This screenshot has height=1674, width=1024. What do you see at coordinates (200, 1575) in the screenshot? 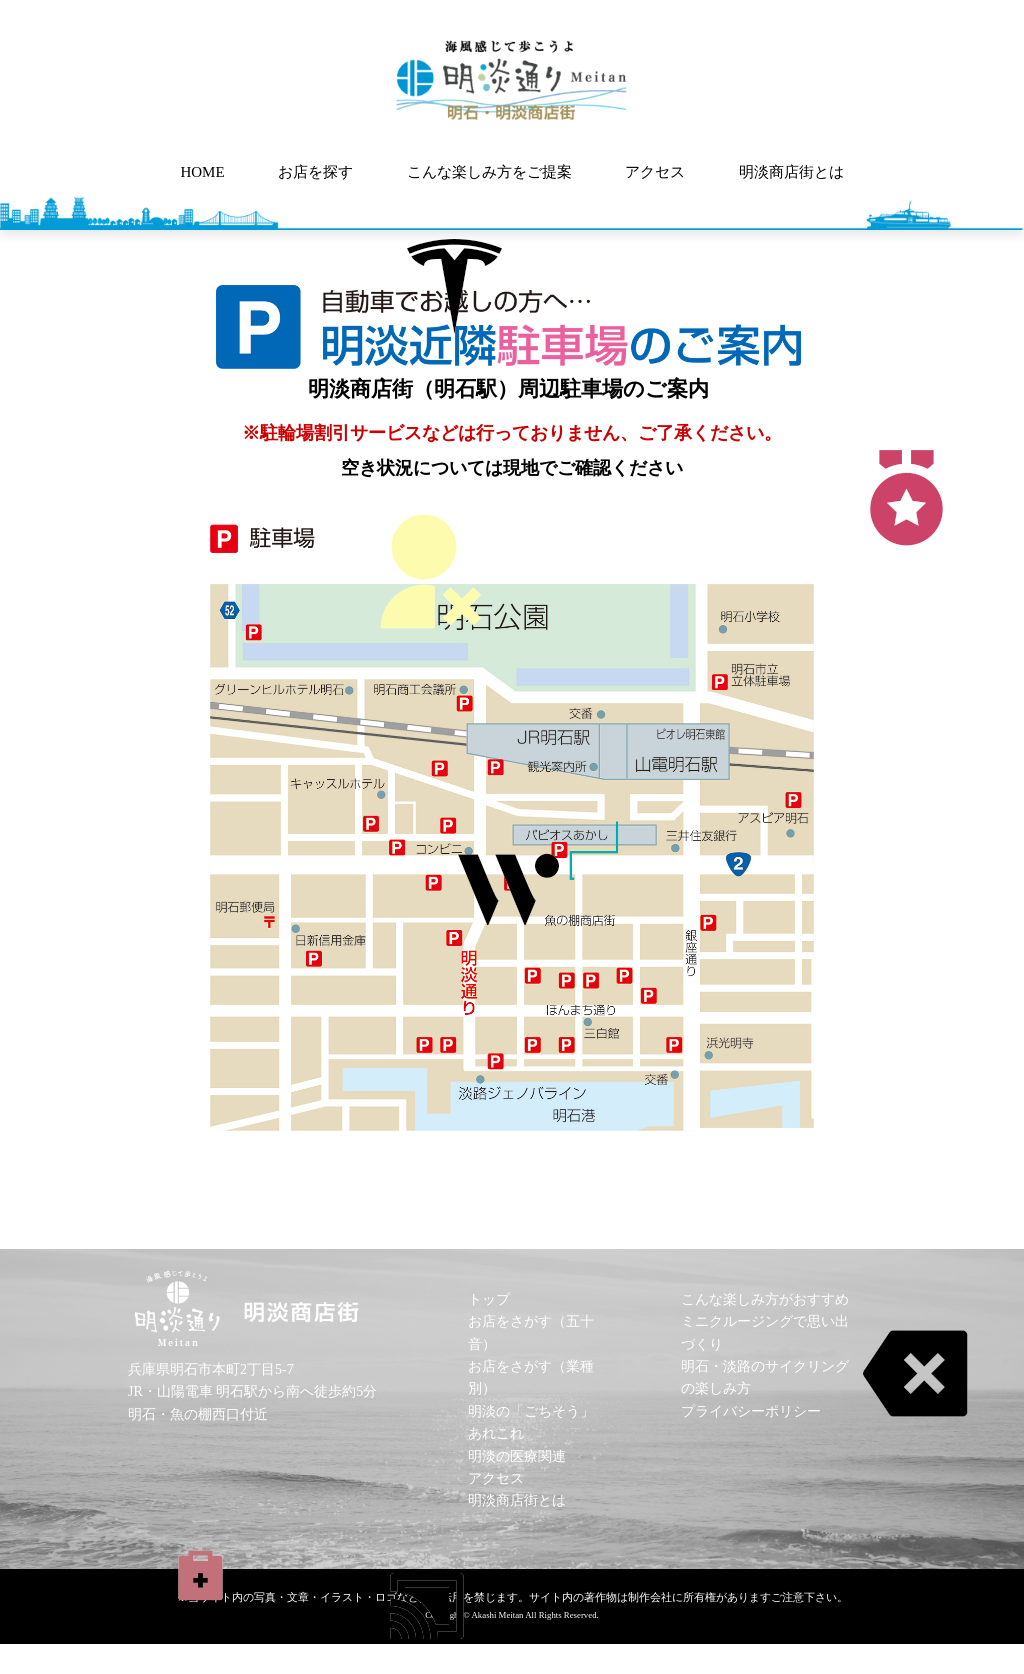
I see `access medical records or patient files` at bounding box center [200, 1575].